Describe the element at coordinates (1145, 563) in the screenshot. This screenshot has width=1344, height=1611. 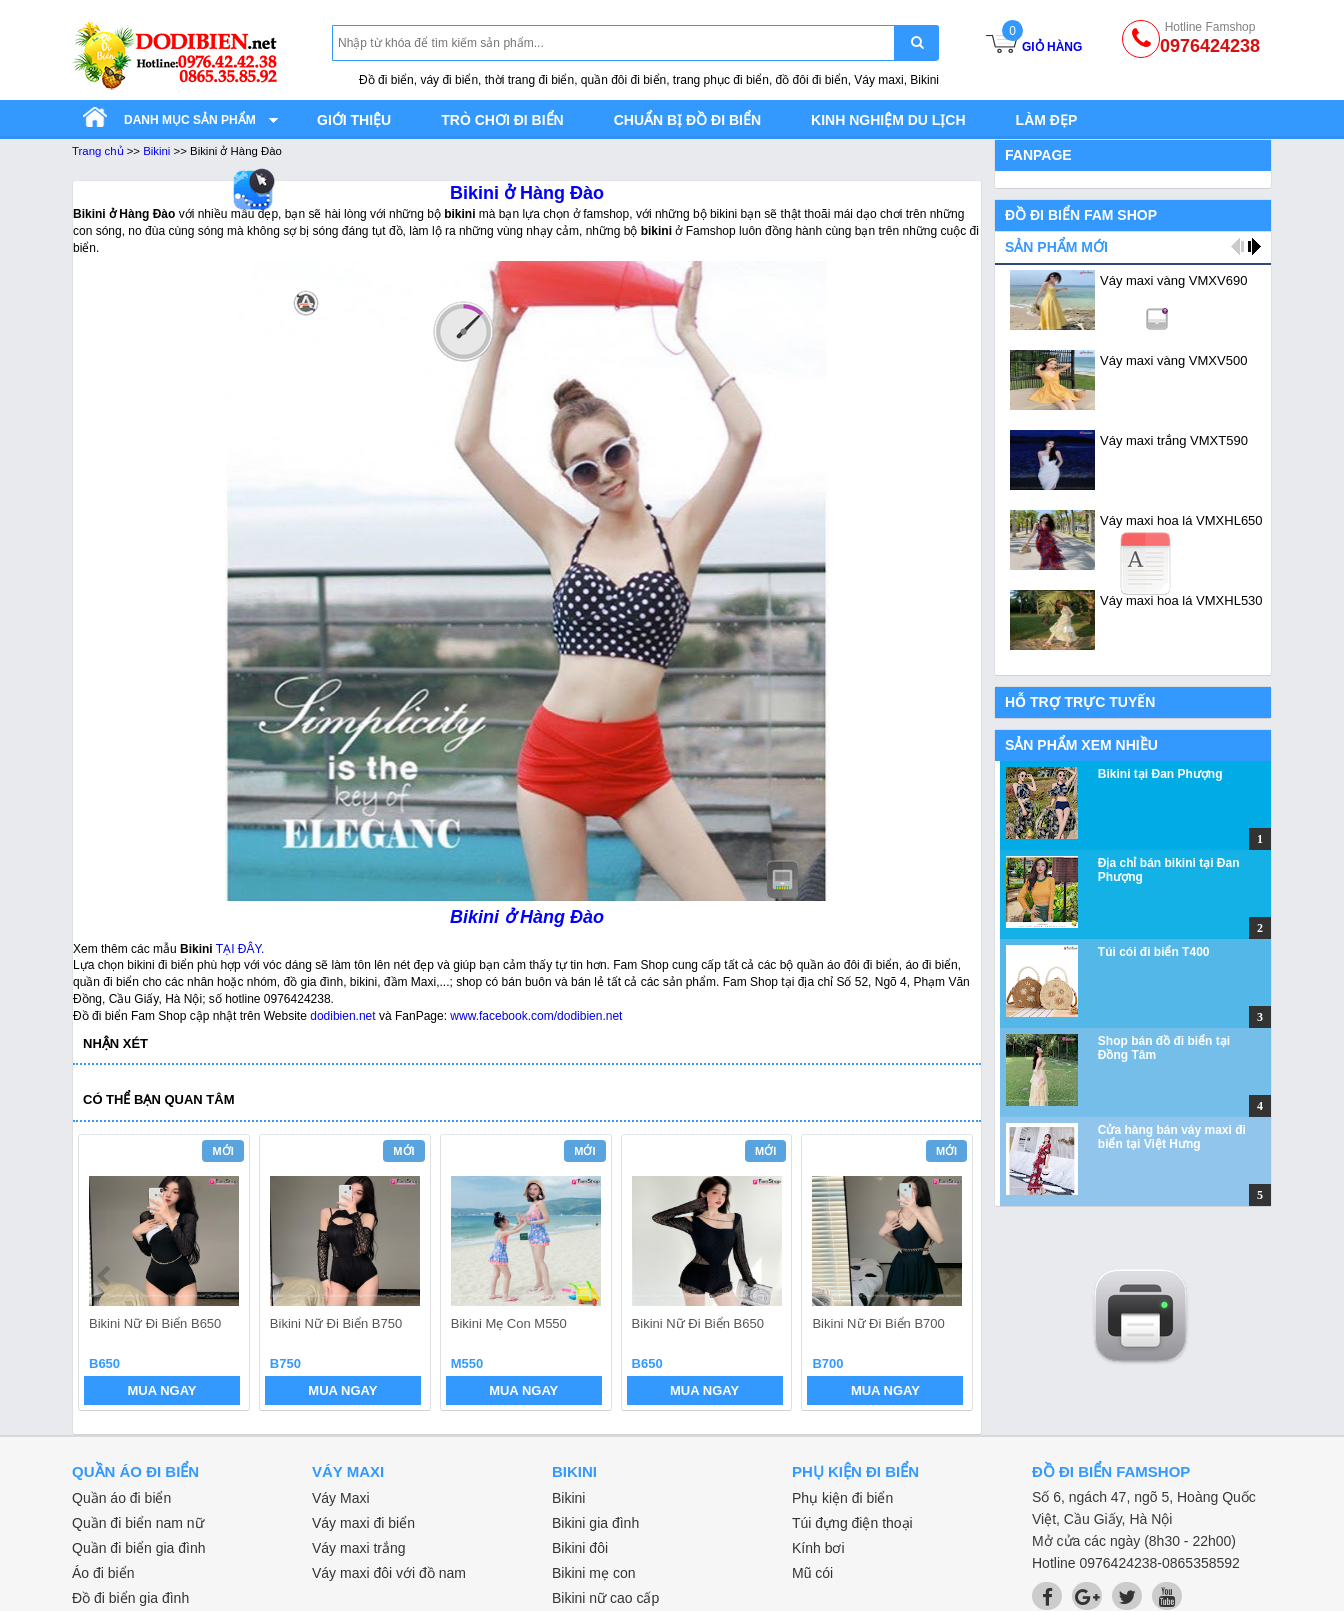
I see `open the gnome books e-reader application` at that location.